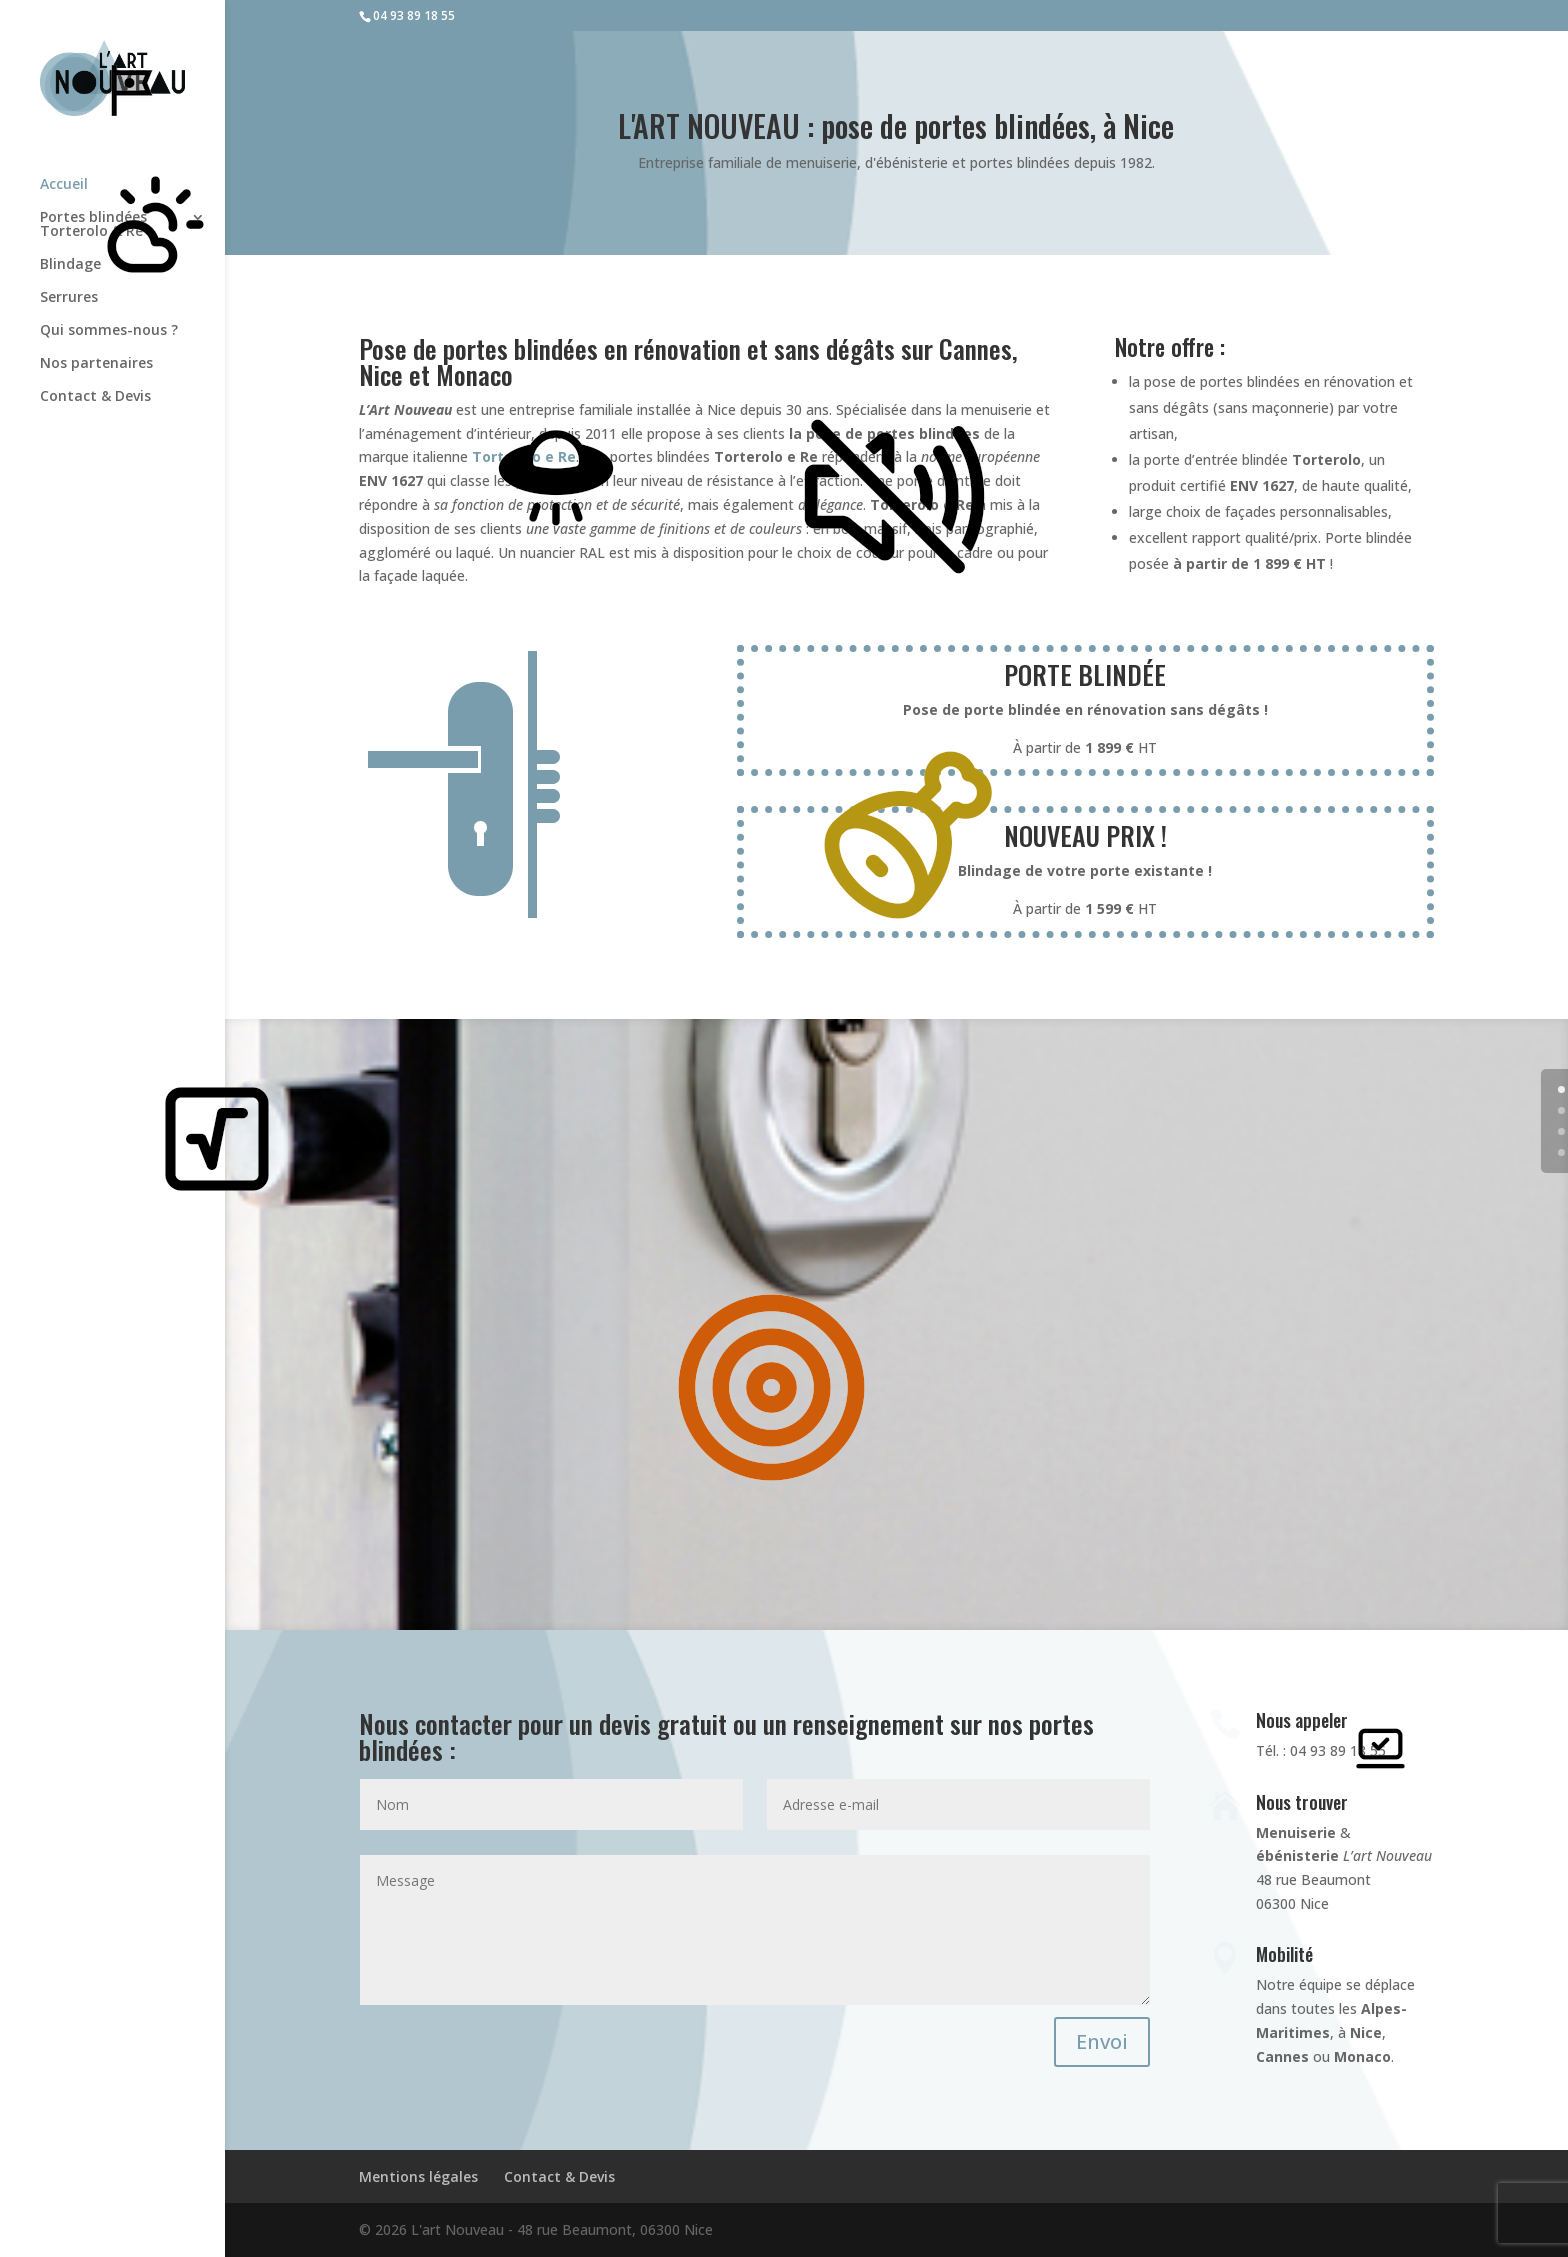 The width and height of the screenshot is (1568, 2257). Describe the element at coordinates (907, 836) in the screenshot. I see `food or dining category` at that location.